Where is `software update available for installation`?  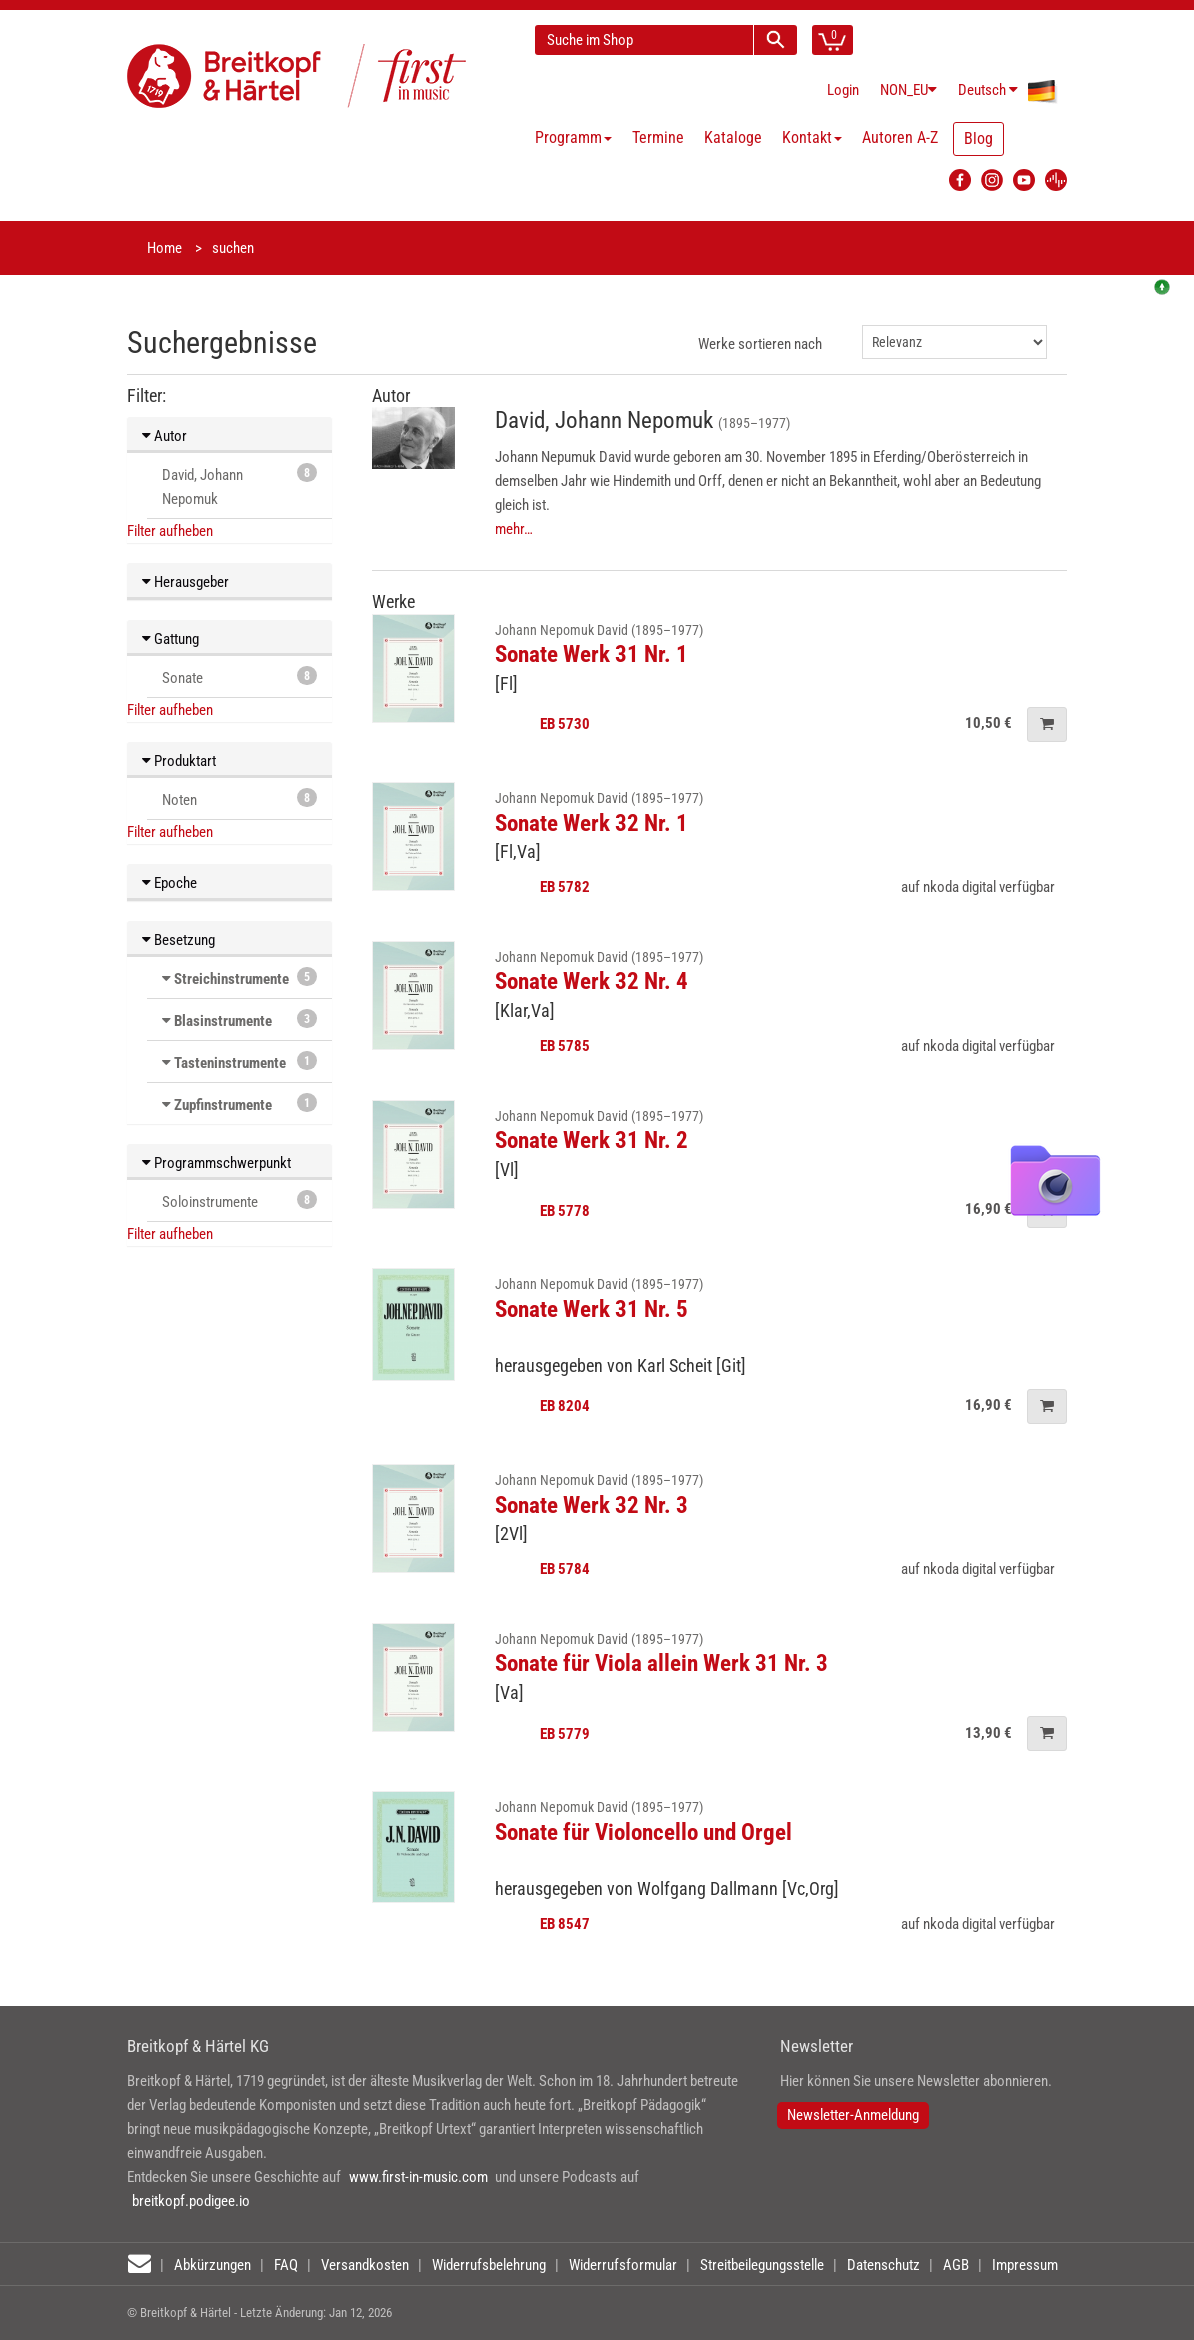 software update available for installation is located at coordinates (1162, 287).